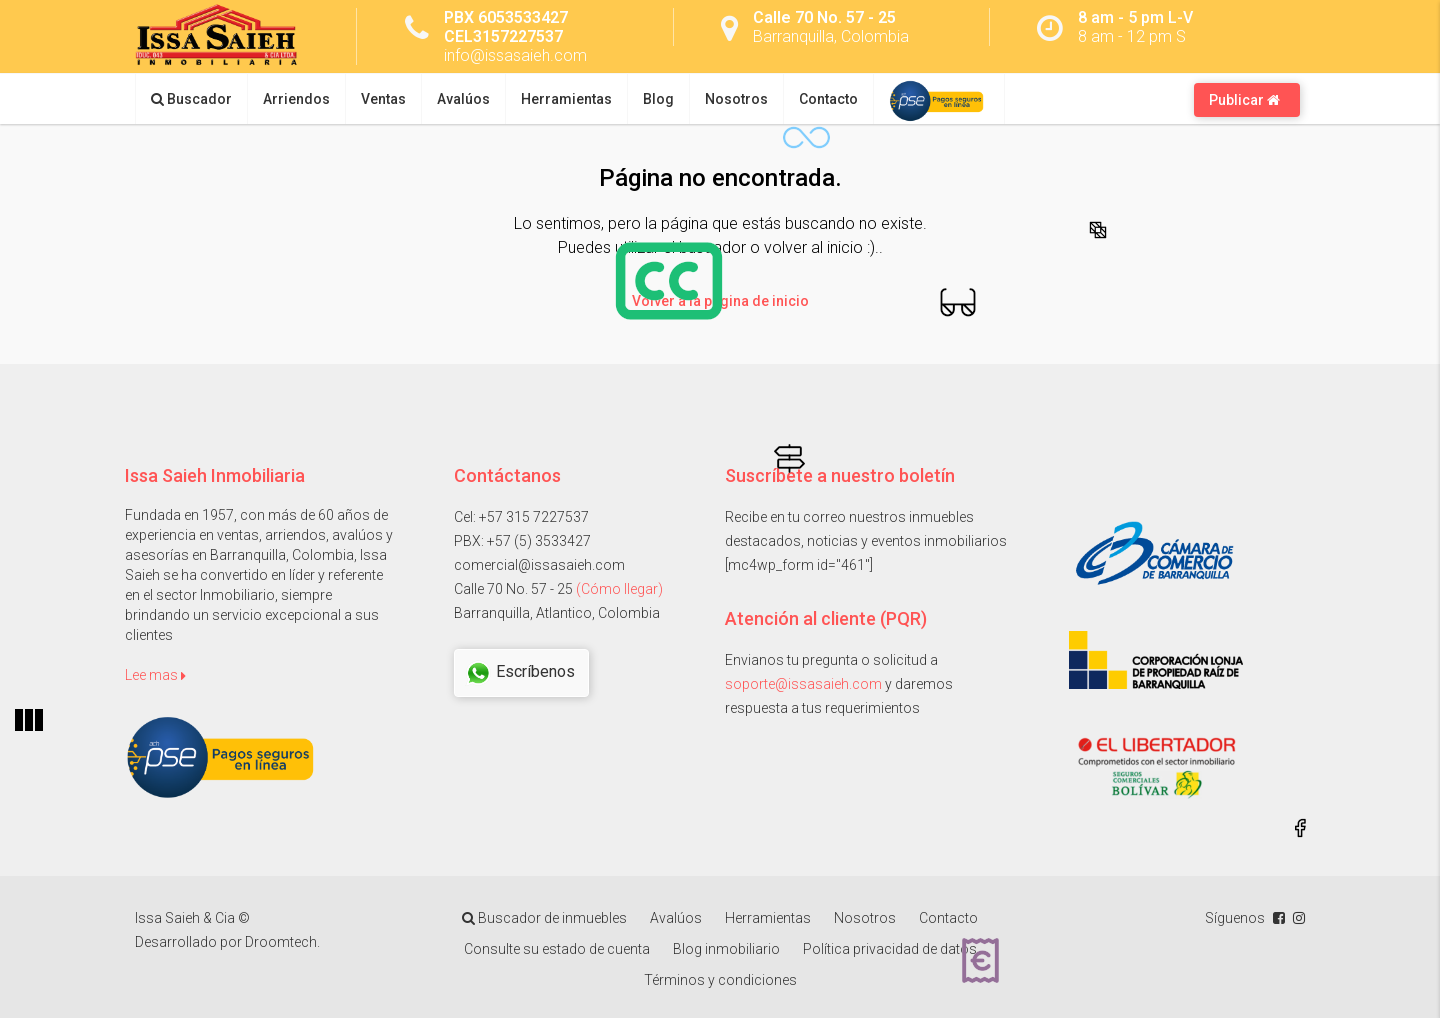  Describe the element at coordinates (789, 458) in the screenshot. I see `navigate to directions or wayfinding options` at that location.